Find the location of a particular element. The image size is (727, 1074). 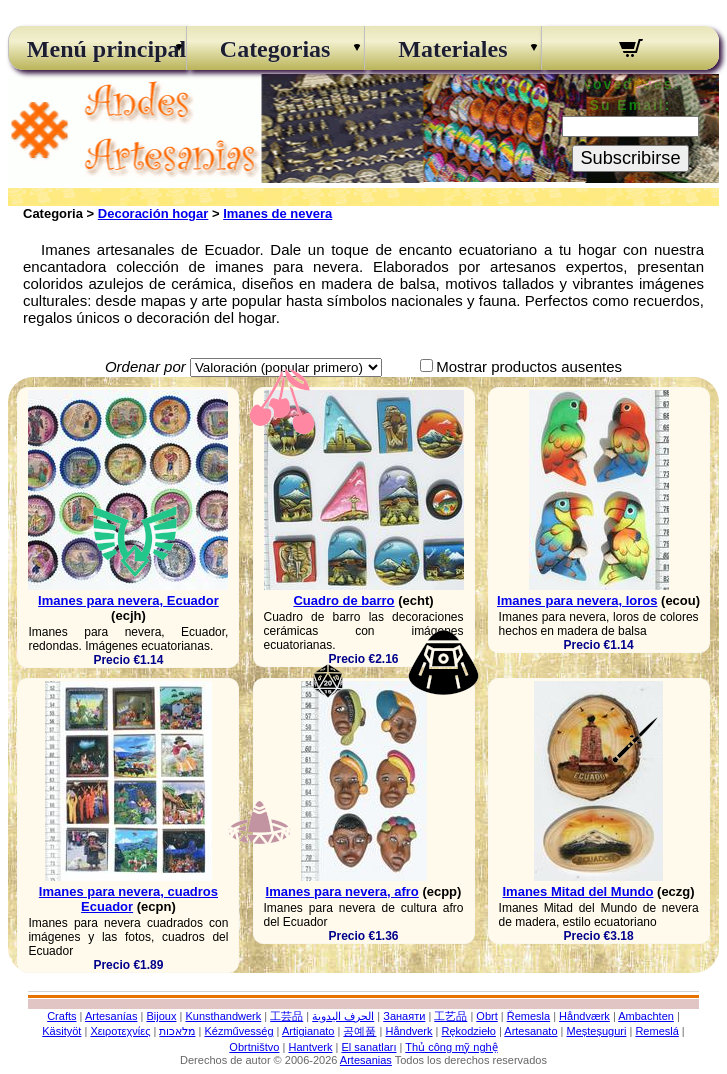

represents a weapon or blade item in a game inventory is located at coordinates (635, 740).